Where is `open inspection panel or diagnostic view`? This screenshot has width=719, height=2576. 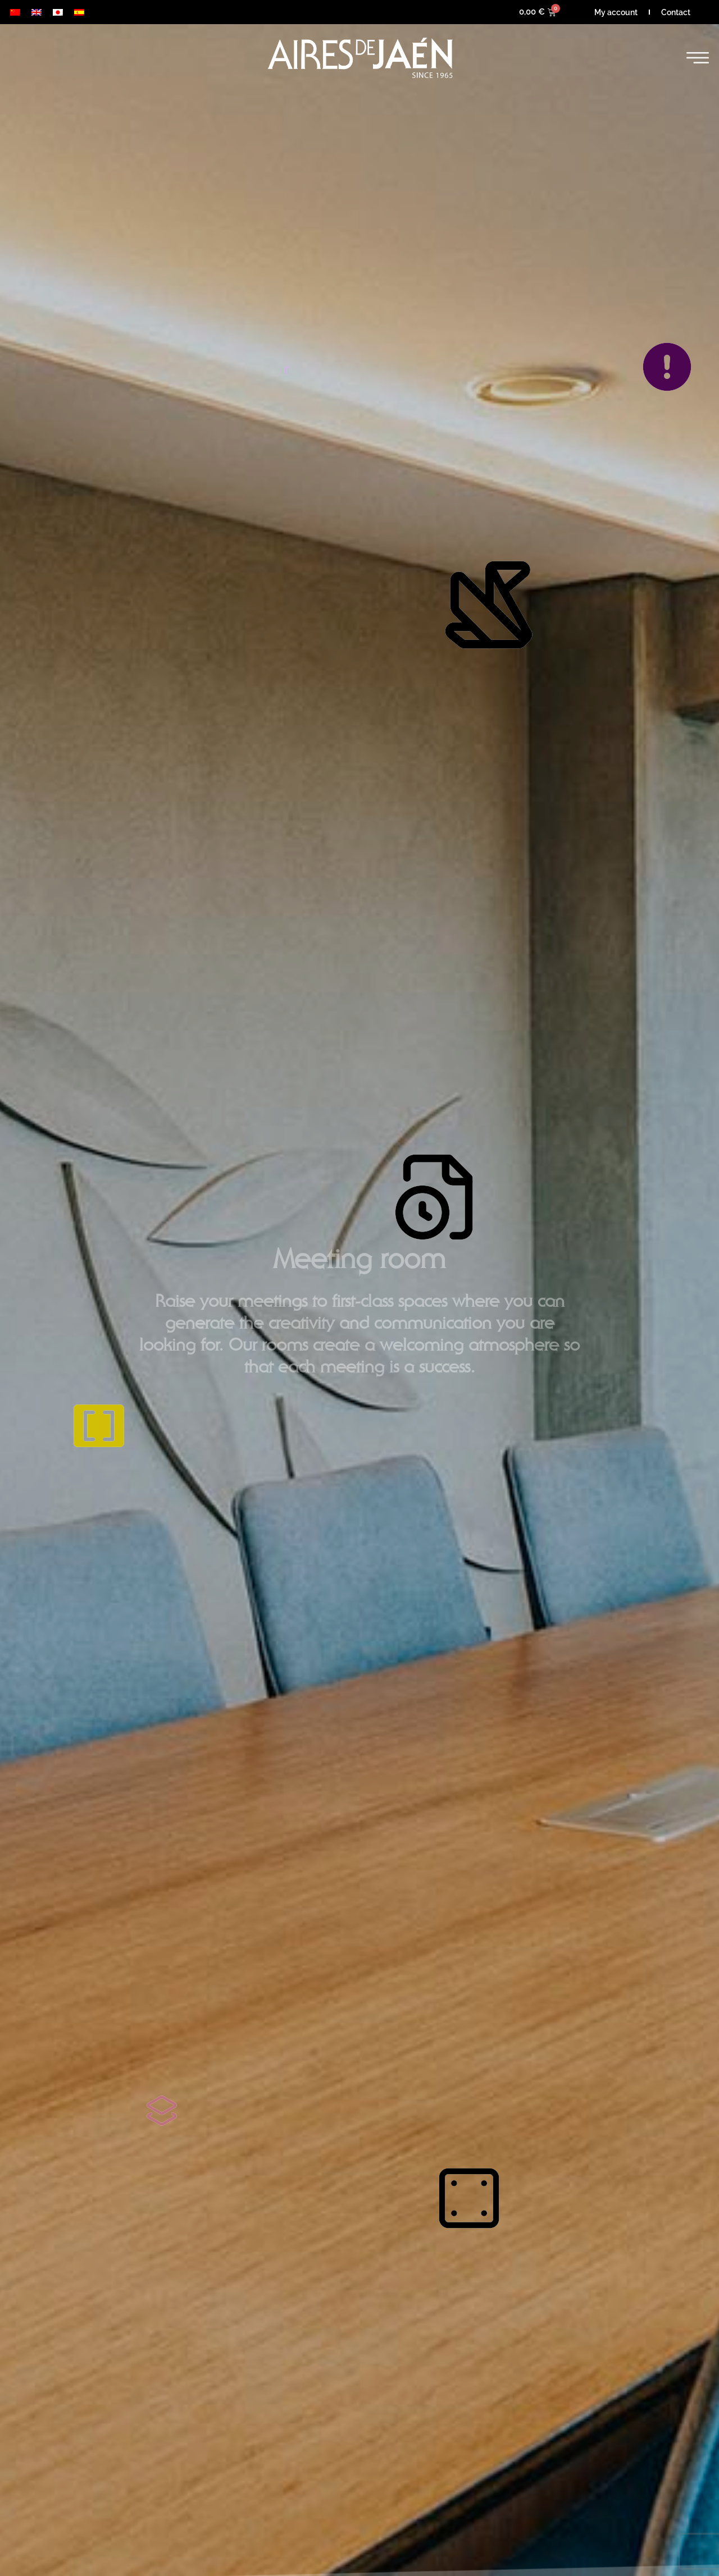 open inspection panel or diagnostic view is located at coordinates (469, 2198).